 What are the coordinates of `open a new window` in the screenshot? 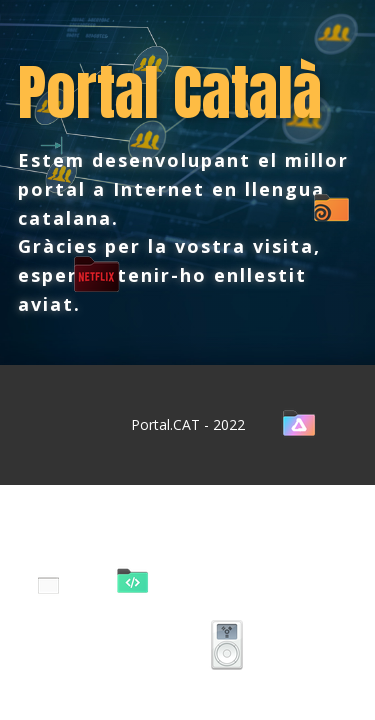 It's located at (48, 585).